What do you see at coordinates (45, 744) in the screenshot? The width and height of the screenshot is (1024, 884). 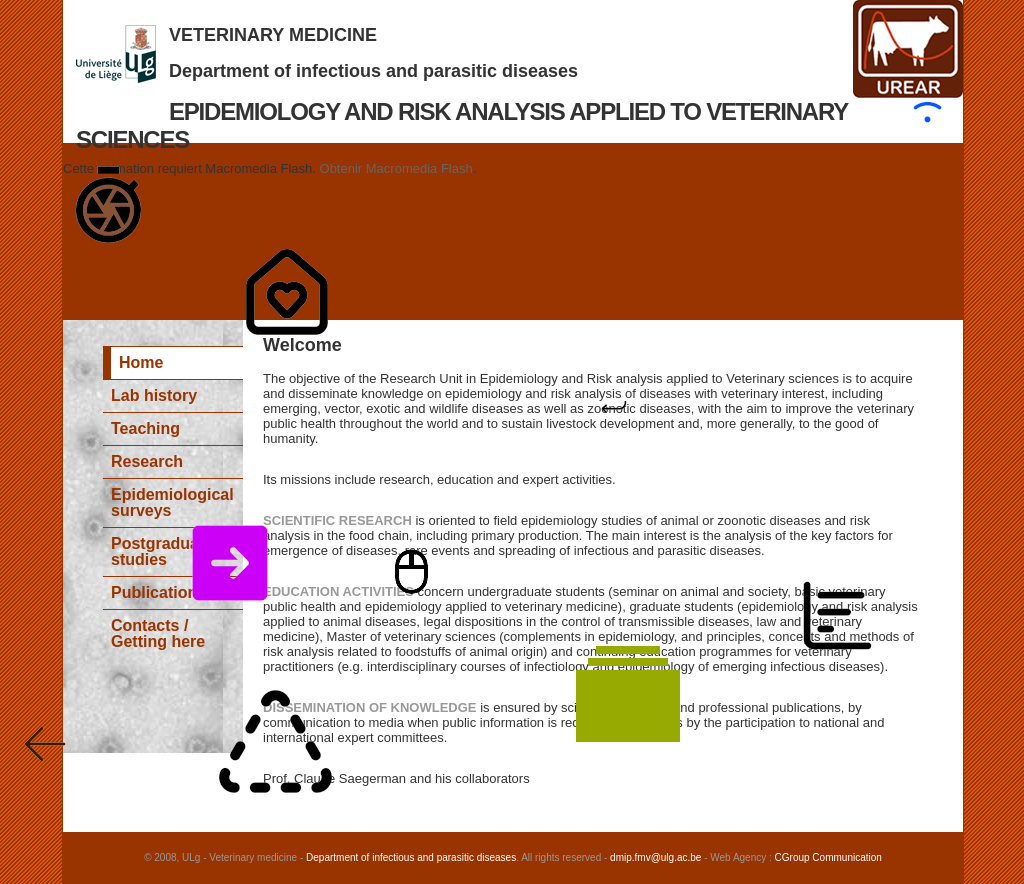 I see `go back to the previous screen` at bounding box center [45, 744].